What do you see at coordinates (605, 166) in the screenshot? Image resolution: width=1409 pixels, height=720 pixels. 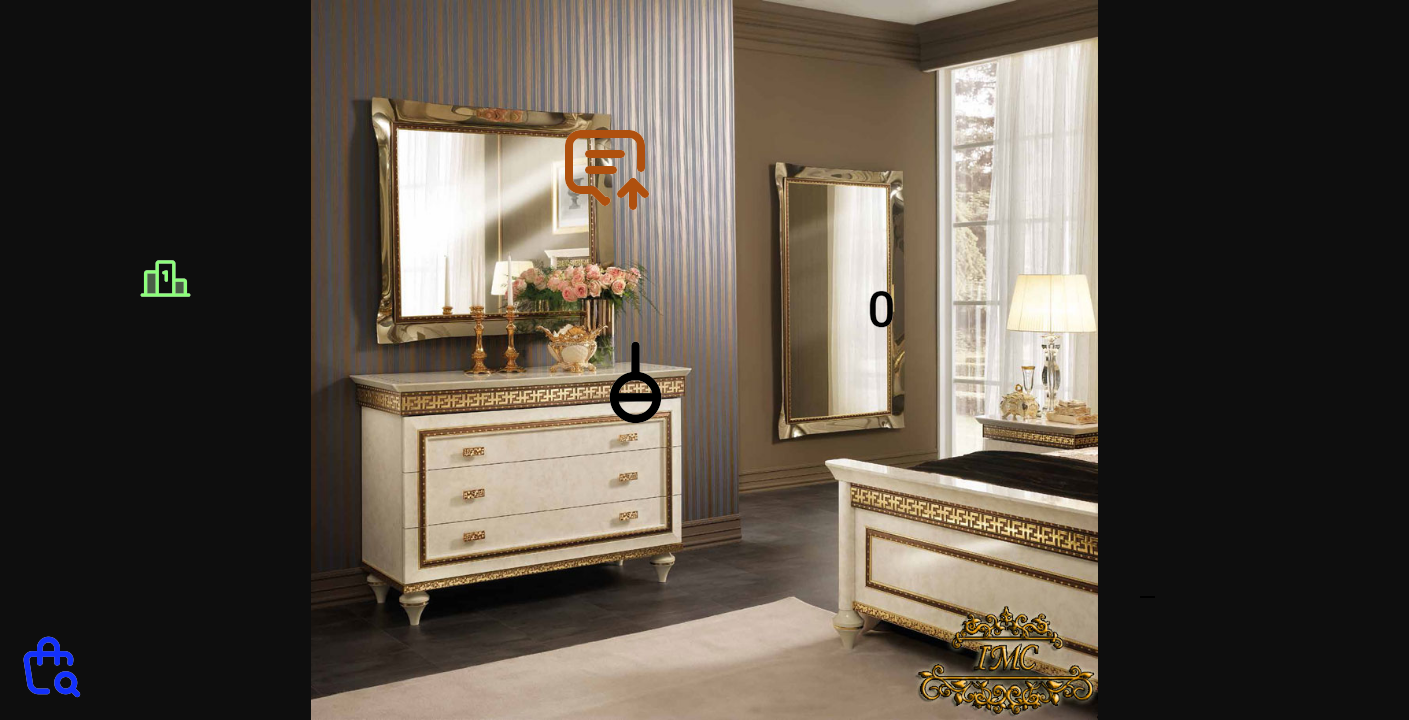 I see `send or upload a message` at bounding box center [605, 166].